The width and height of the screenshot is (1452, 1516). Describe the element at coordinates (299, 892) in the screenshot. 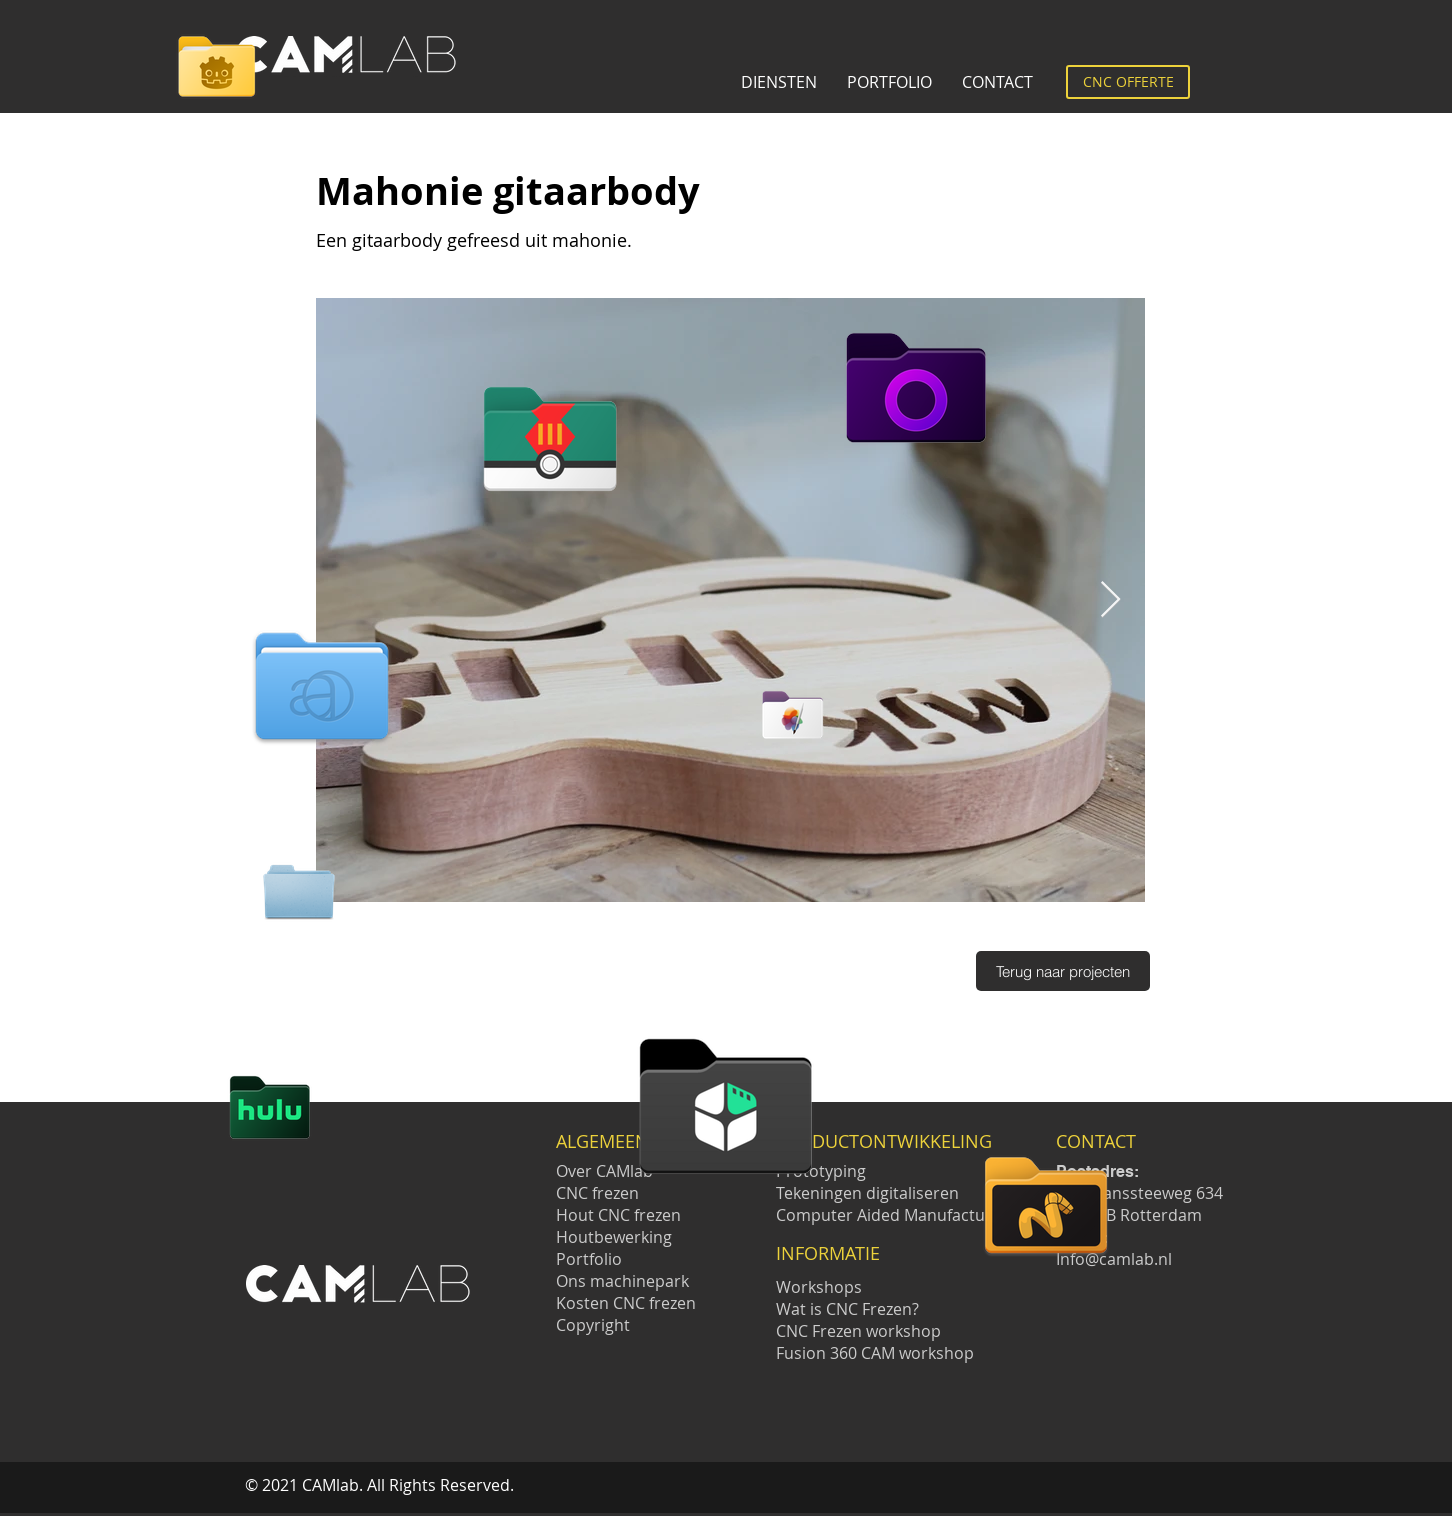

I see `organize media files in a catalog folder` at that location.